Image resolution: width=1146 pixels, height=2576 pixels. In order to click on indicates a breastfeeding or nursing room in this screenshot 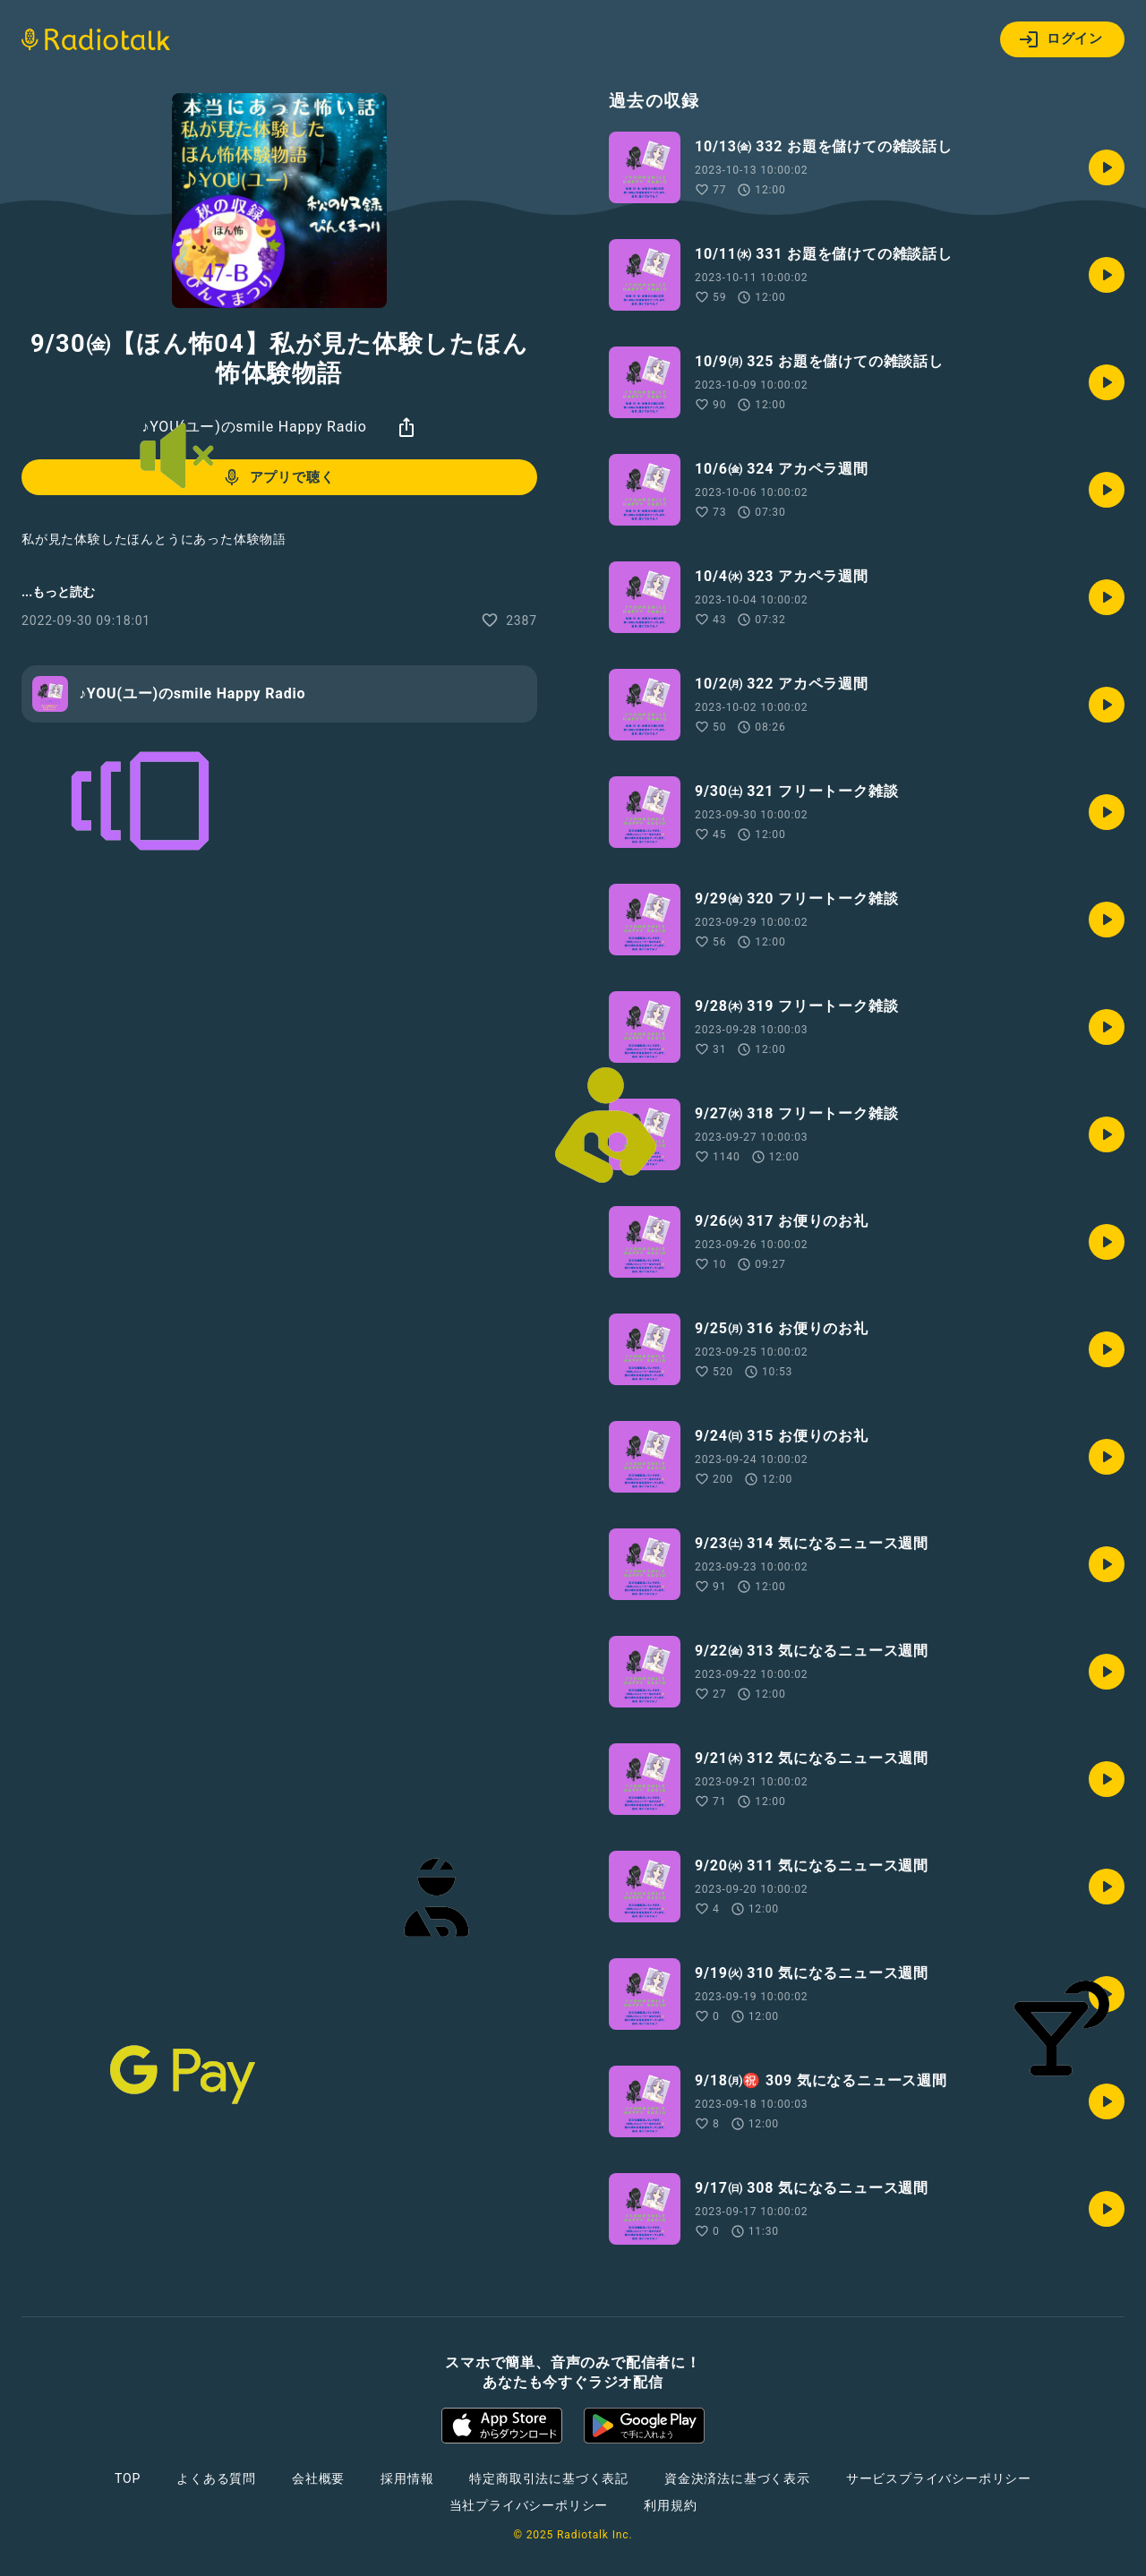, I will do `click(605, 1125)`.